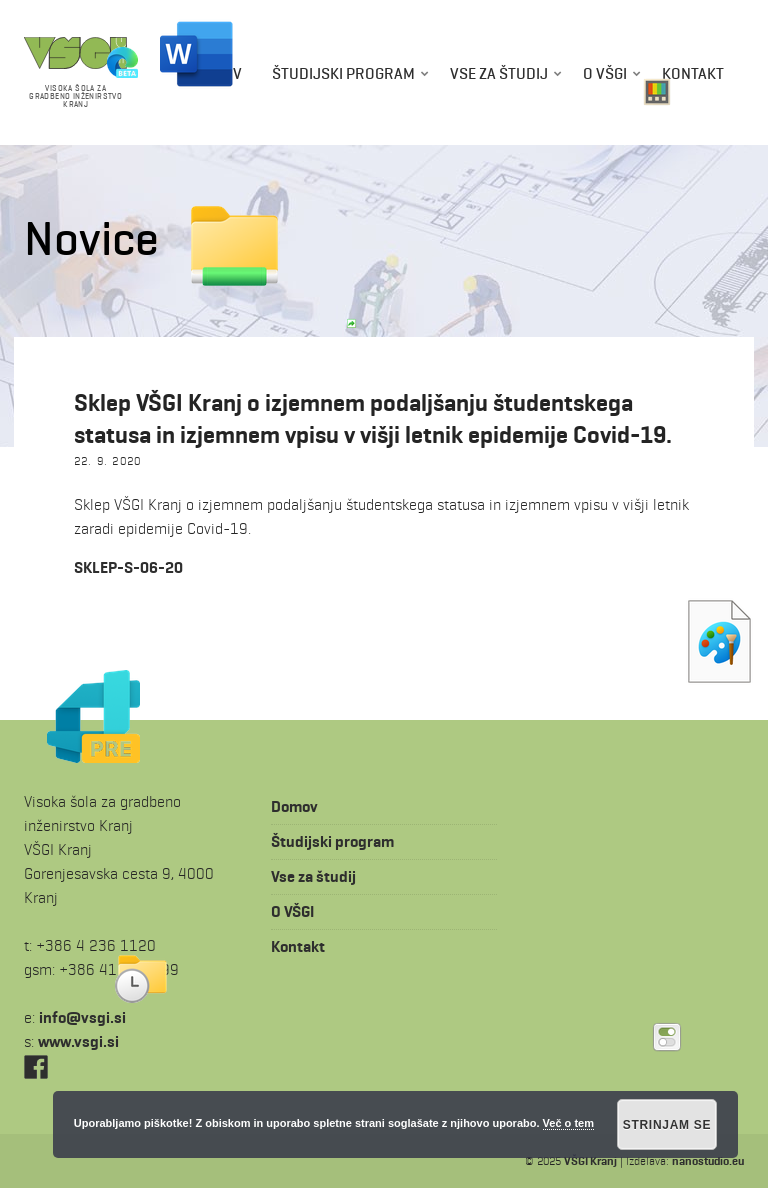 The height and width of the screenshot is (1188, 768). I want to click on launch microsoft edge beta browser, so click(122, 62).